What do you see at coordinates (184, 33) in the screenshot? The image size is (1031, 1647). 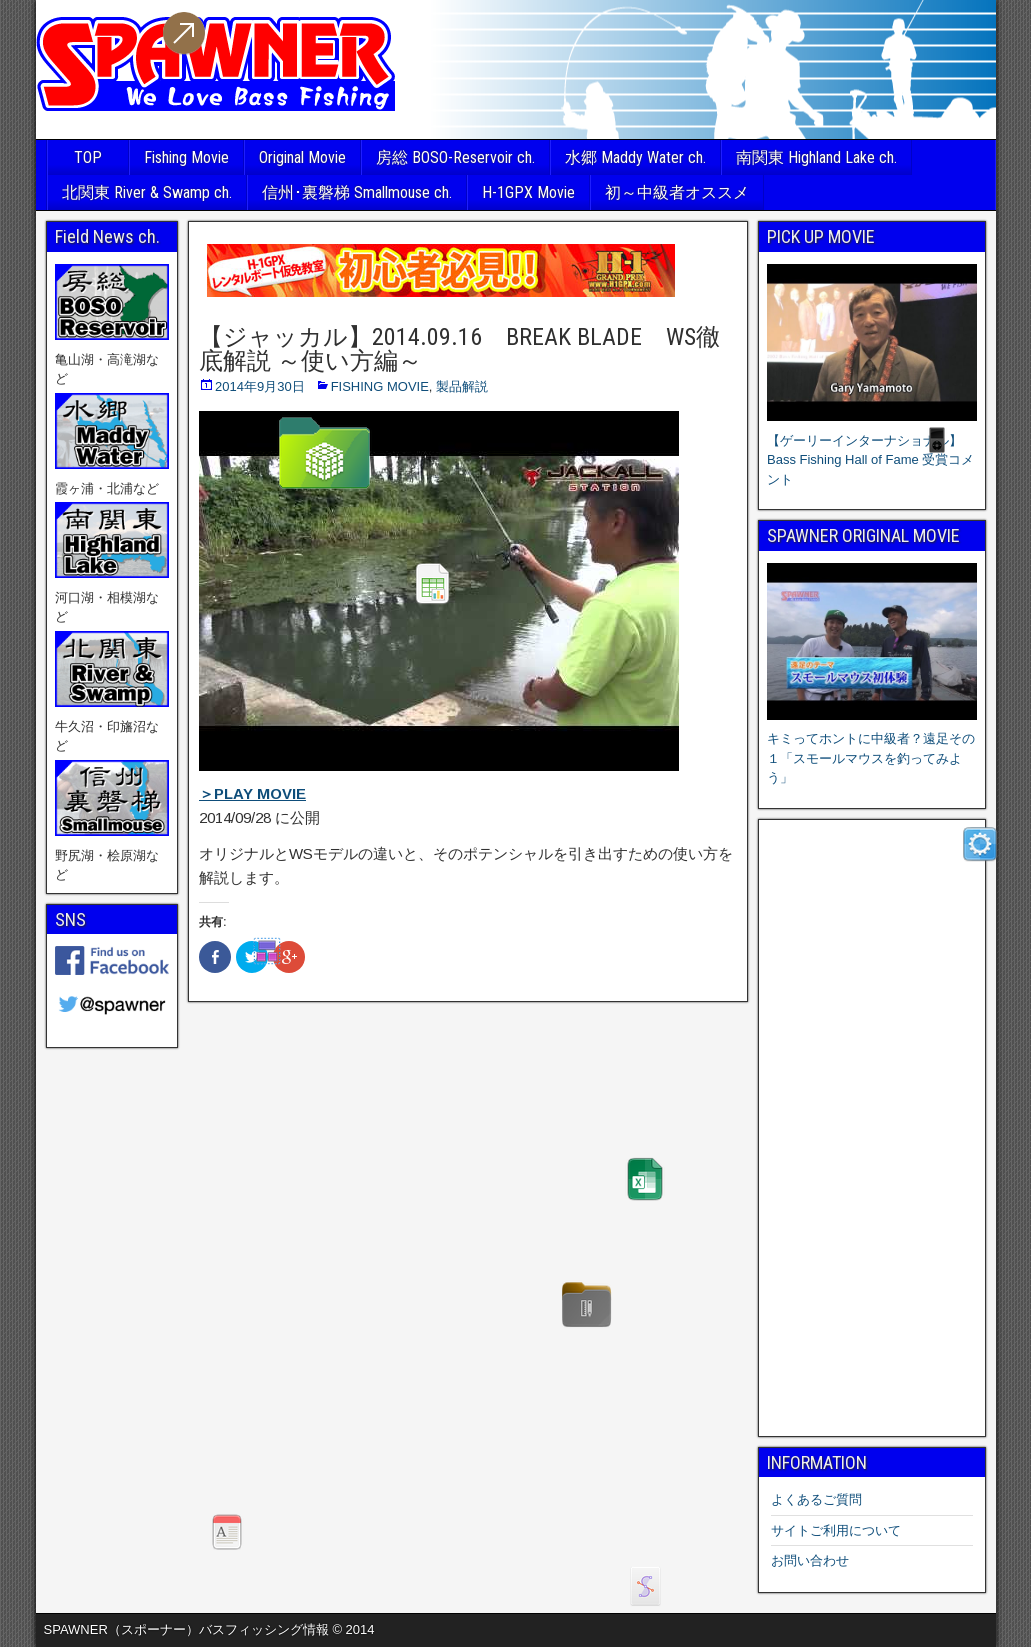 I see `indicates a symbolic link or shortcut to another file` at bounding box center [184, 33].